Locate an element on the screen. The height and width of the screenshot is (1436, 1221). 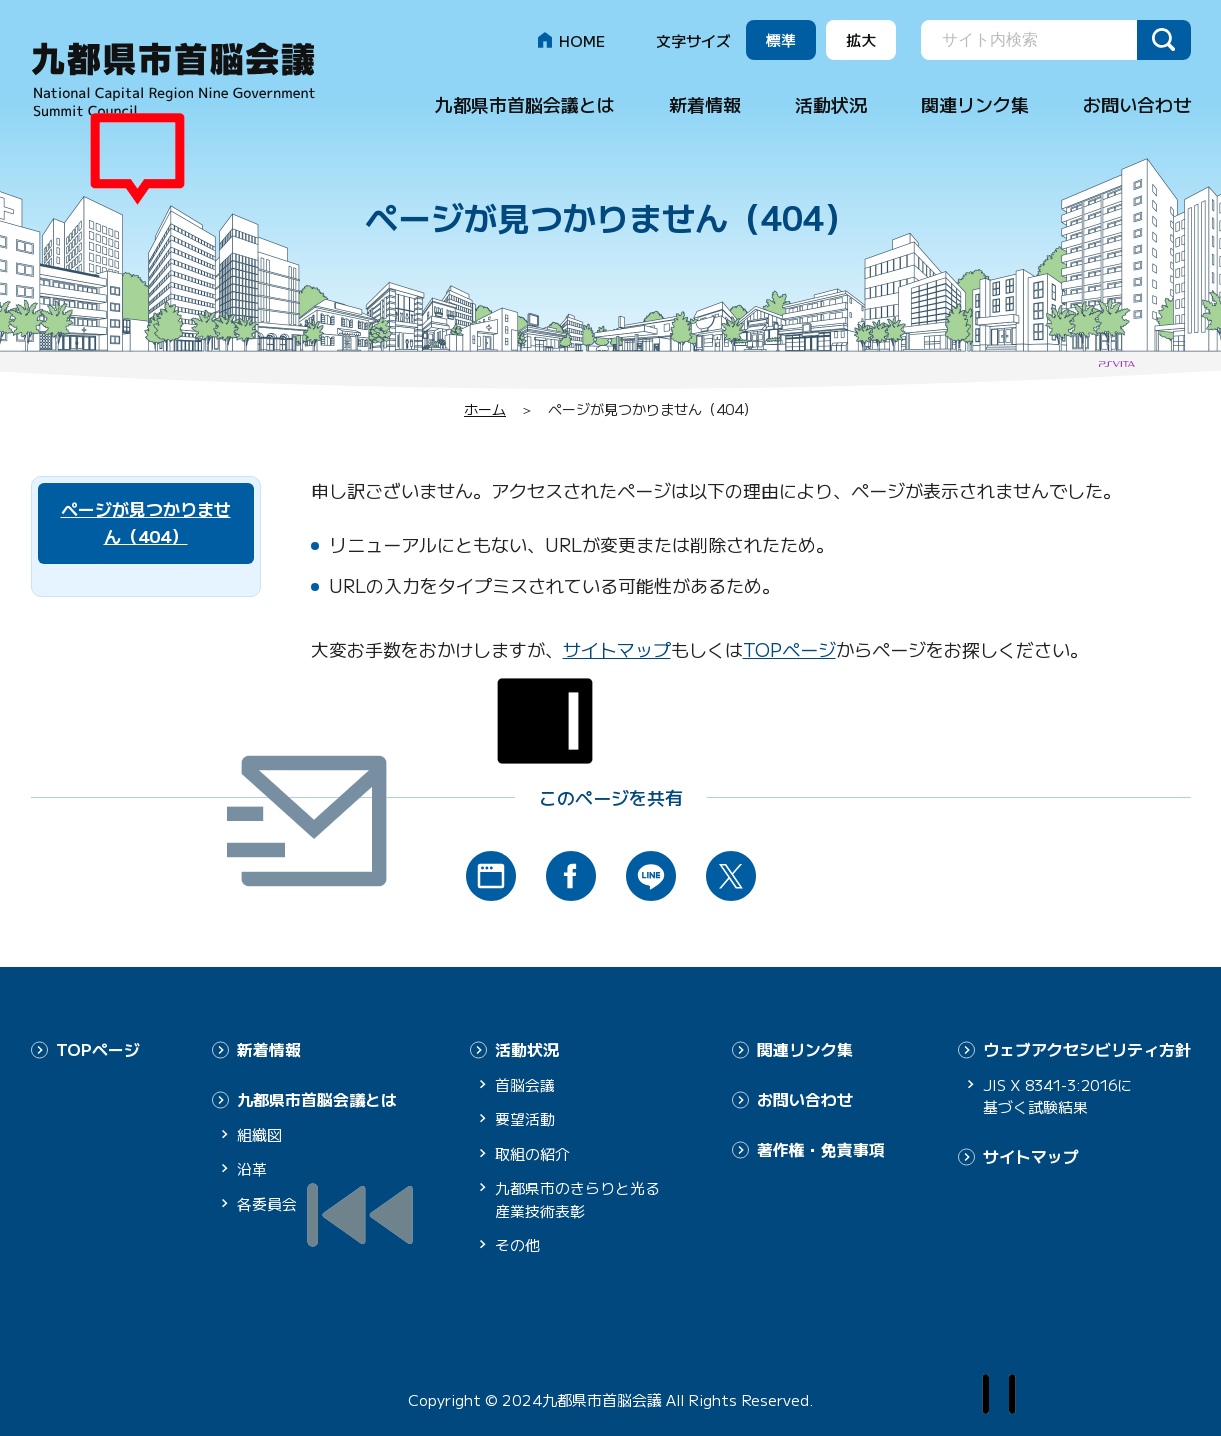
skip to the beginning of the track is located at coordinates (360, 1215).